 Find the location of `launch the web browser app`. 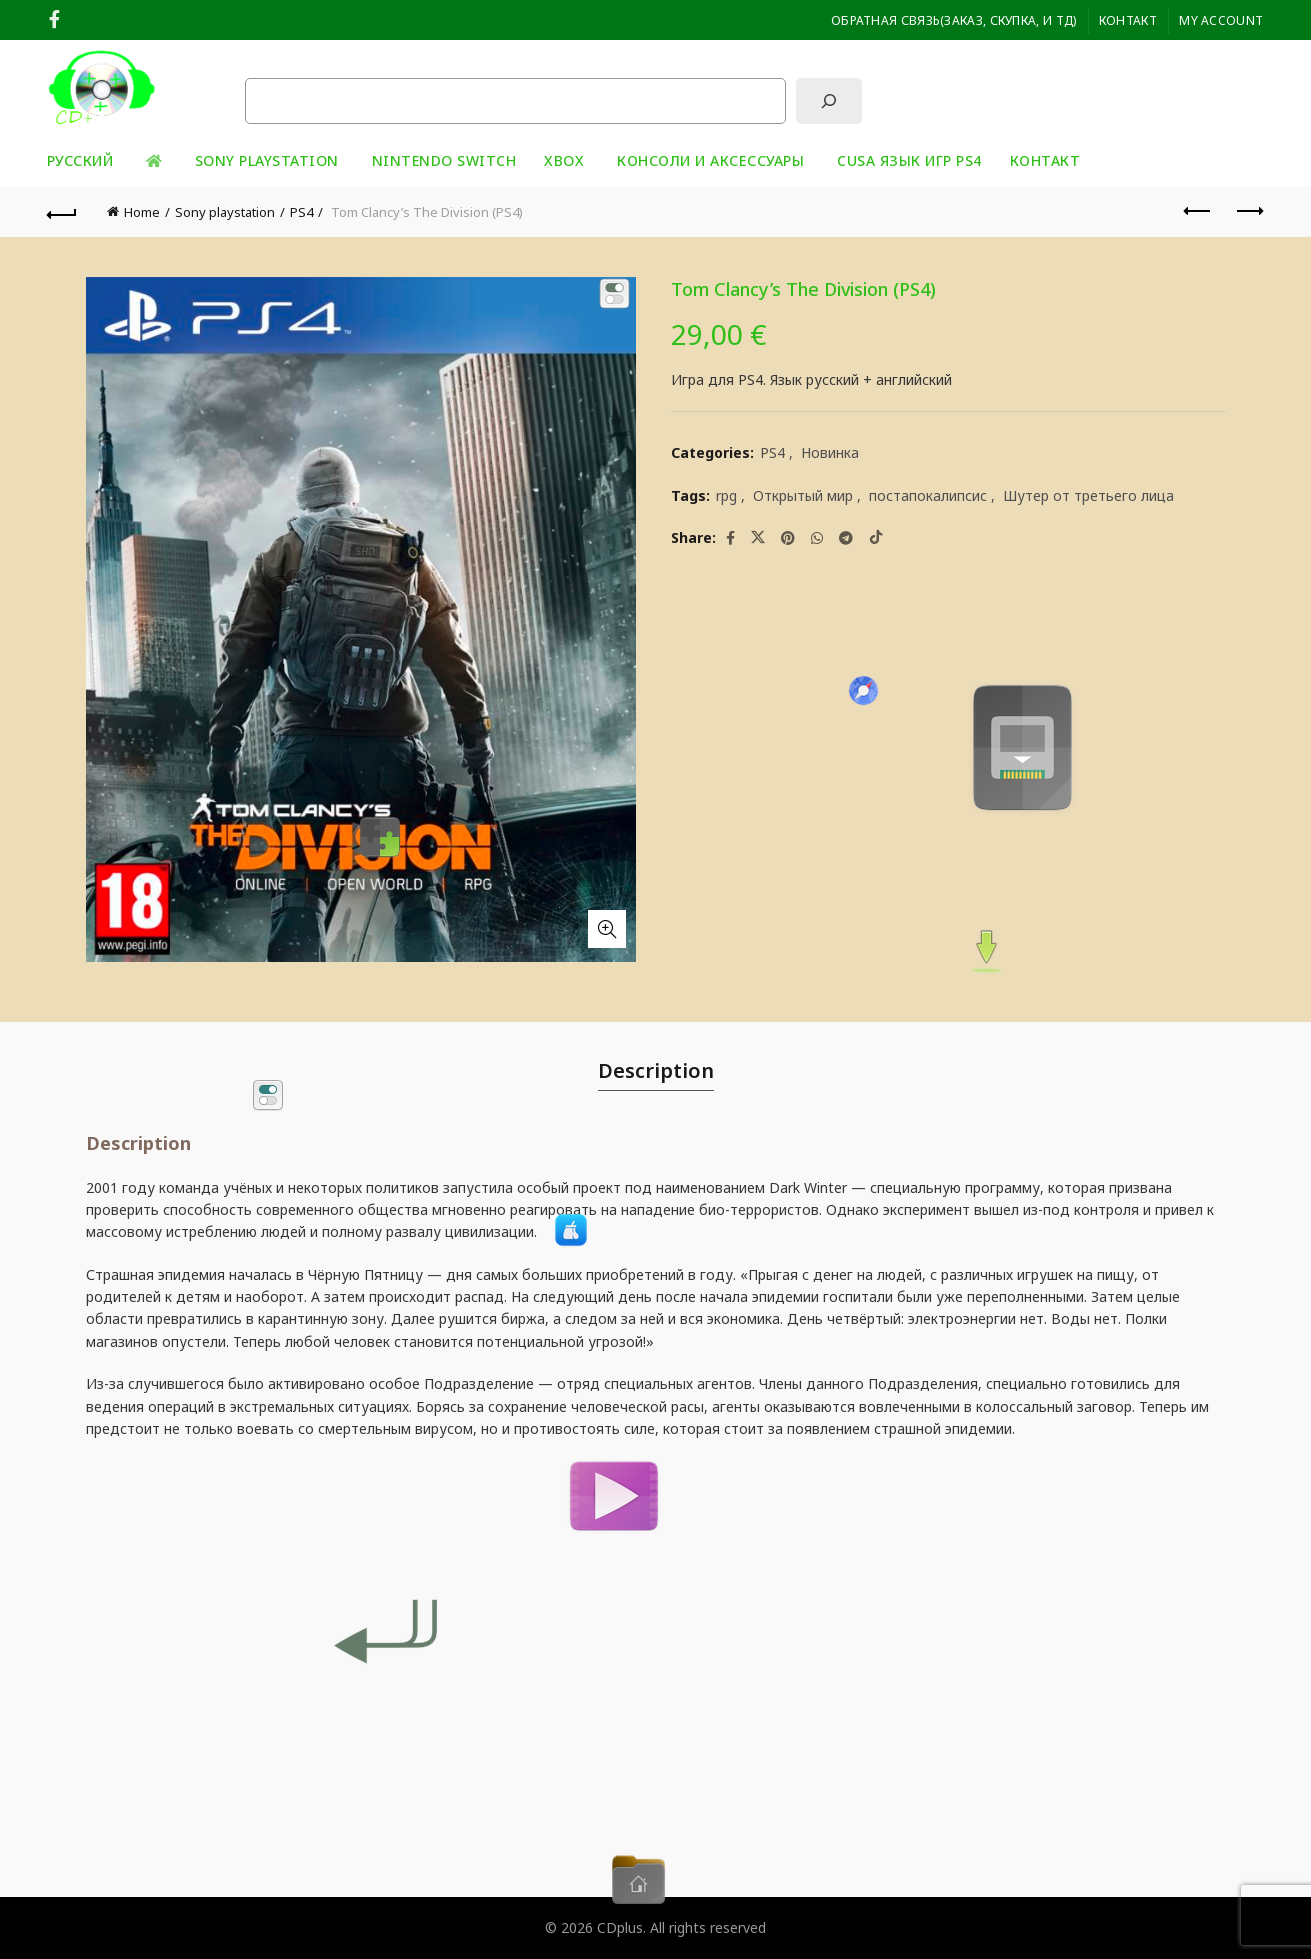

launch the web browser app is located at coordinates (863, 690).